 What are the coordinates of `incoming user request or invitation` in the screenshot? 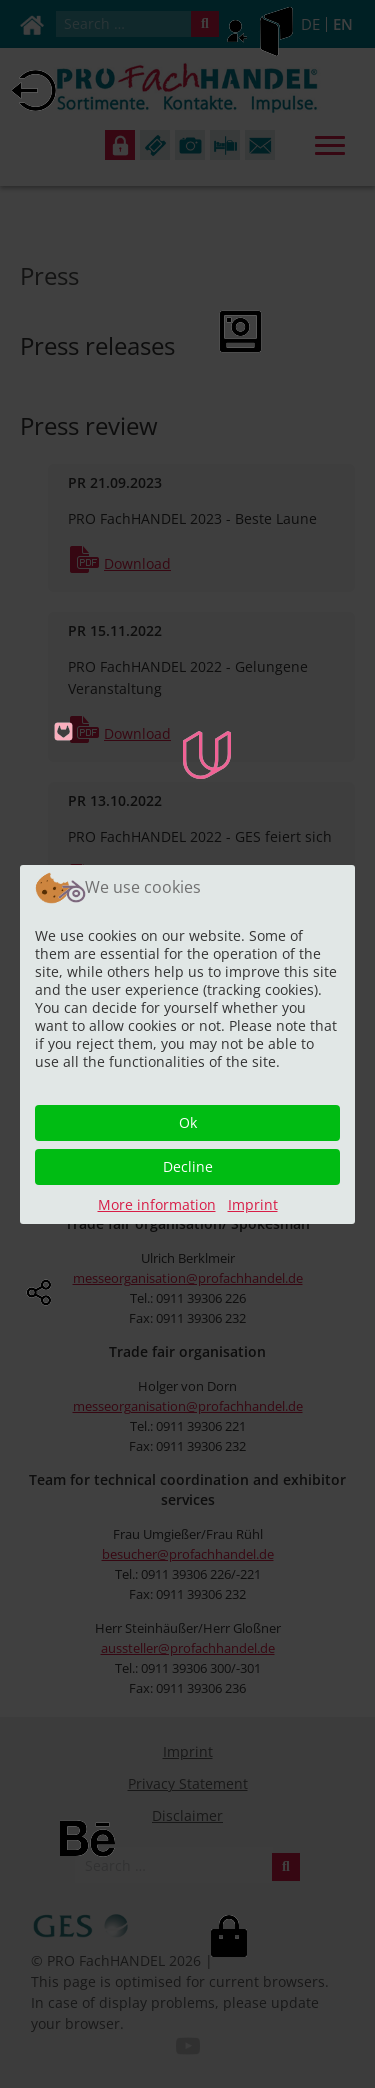 It's located at (235, 31).